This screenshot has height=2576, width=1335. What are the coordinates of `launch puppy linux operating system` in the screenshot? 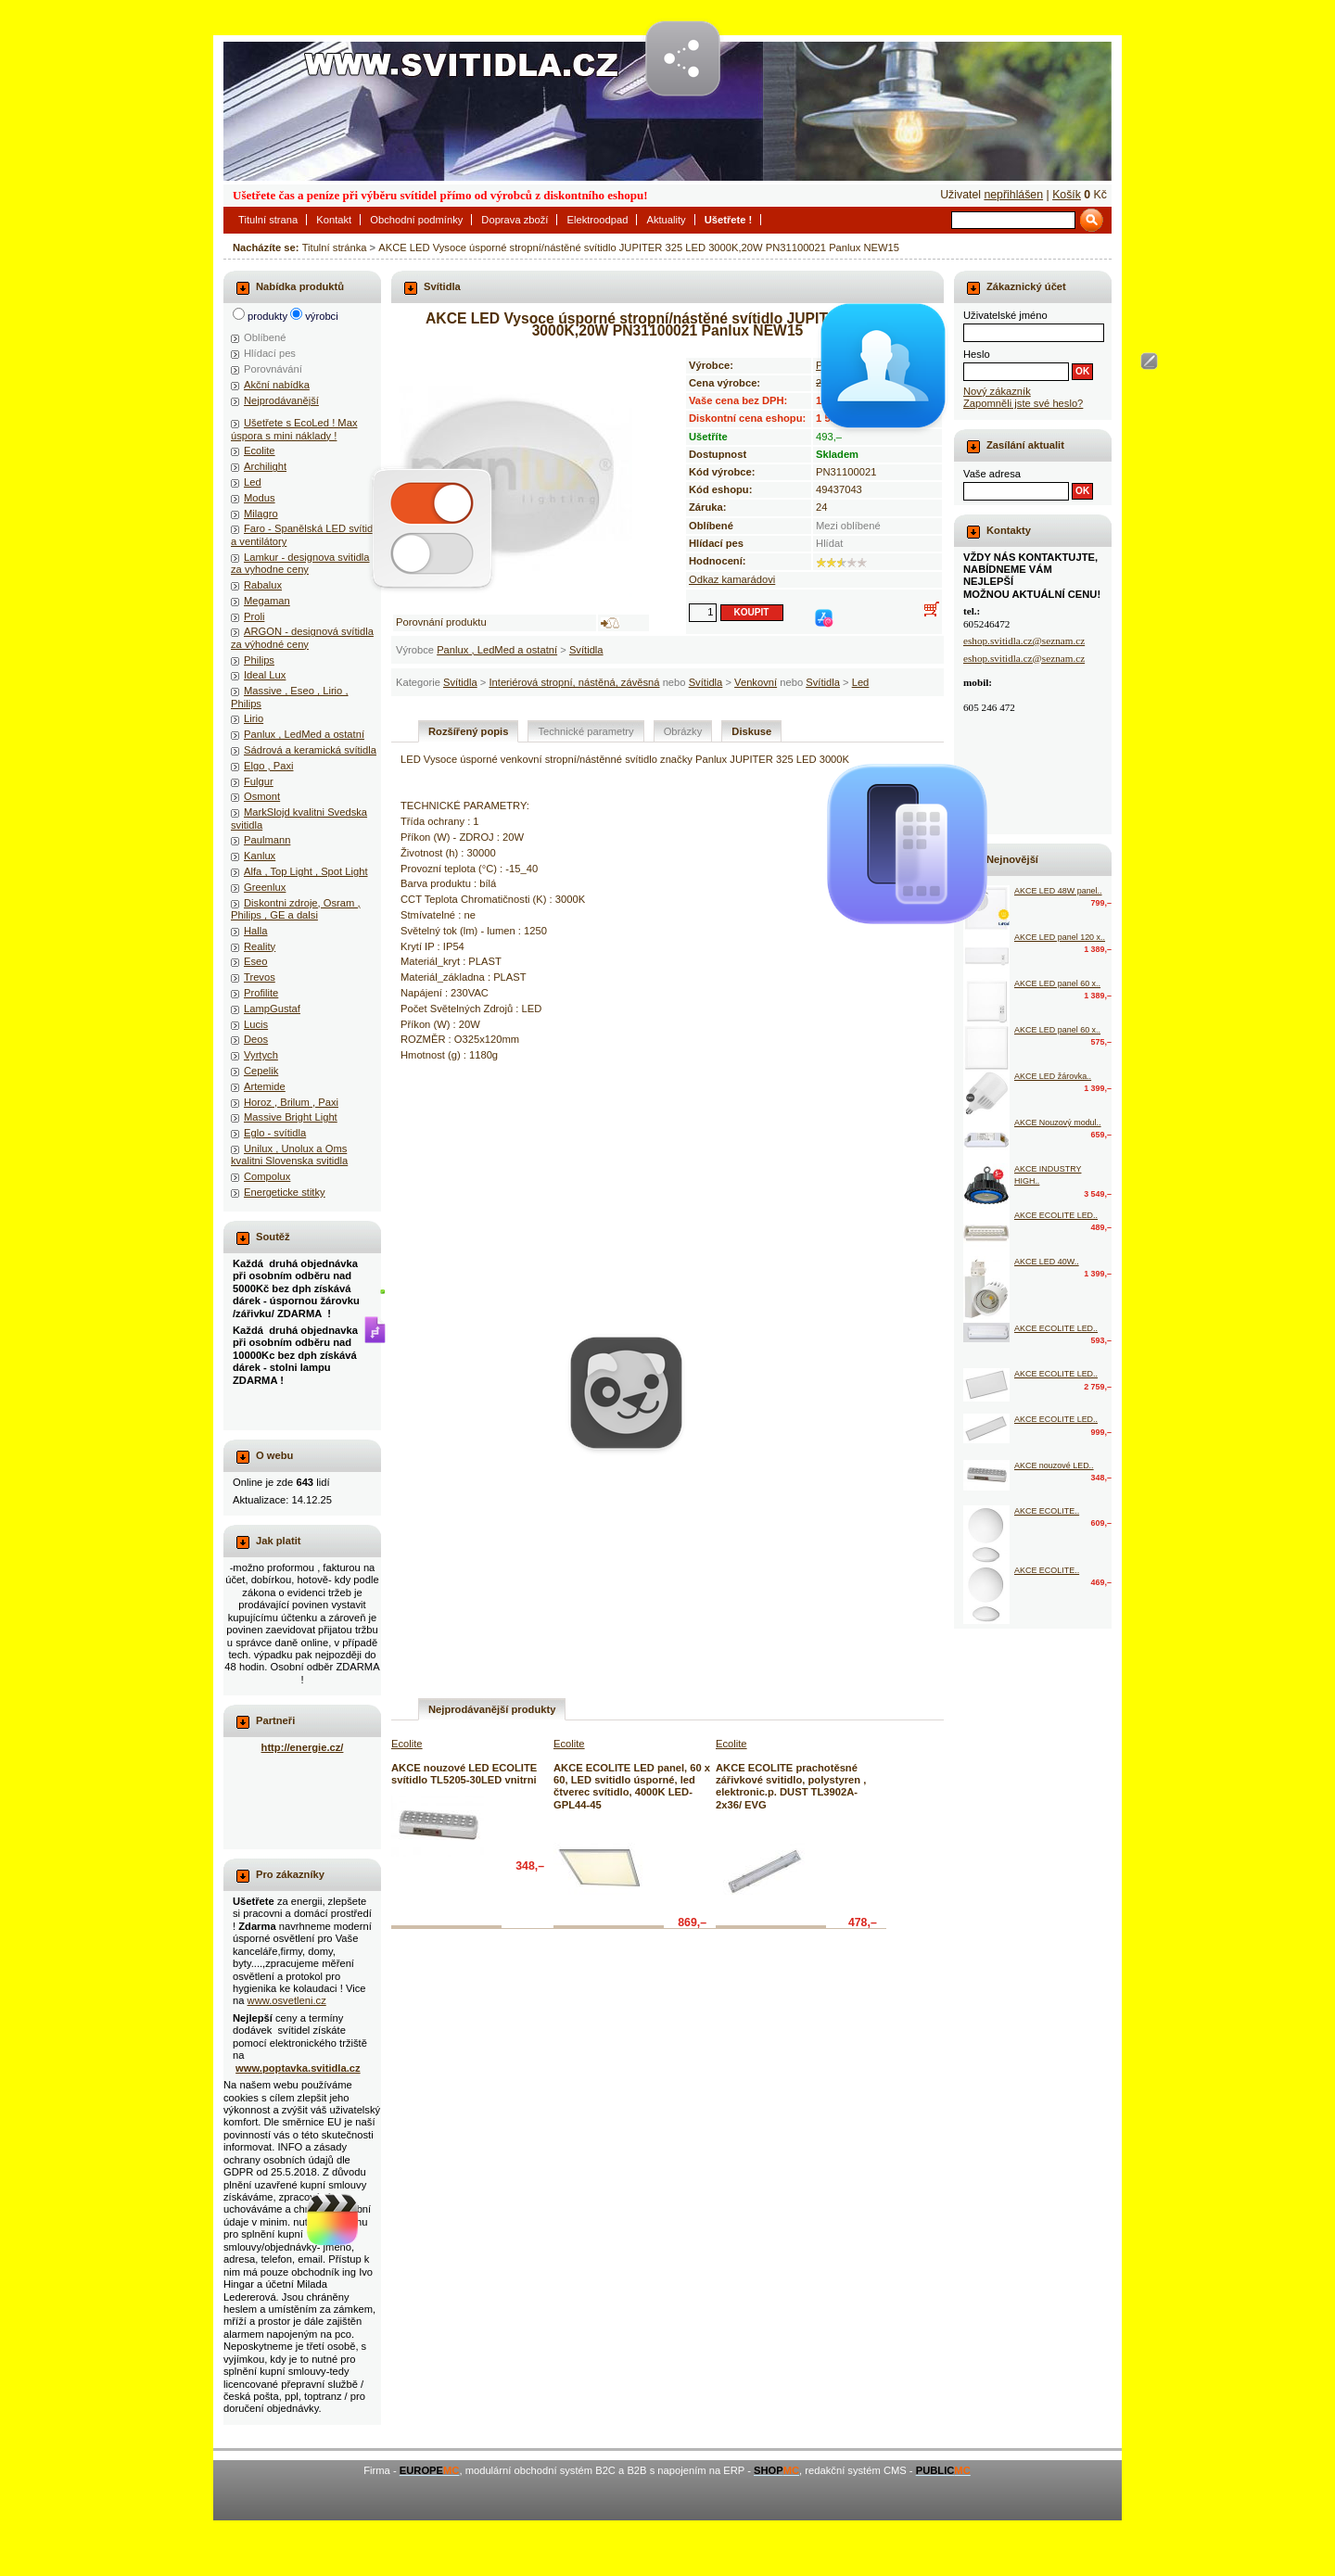 It's located at (626, 1392).